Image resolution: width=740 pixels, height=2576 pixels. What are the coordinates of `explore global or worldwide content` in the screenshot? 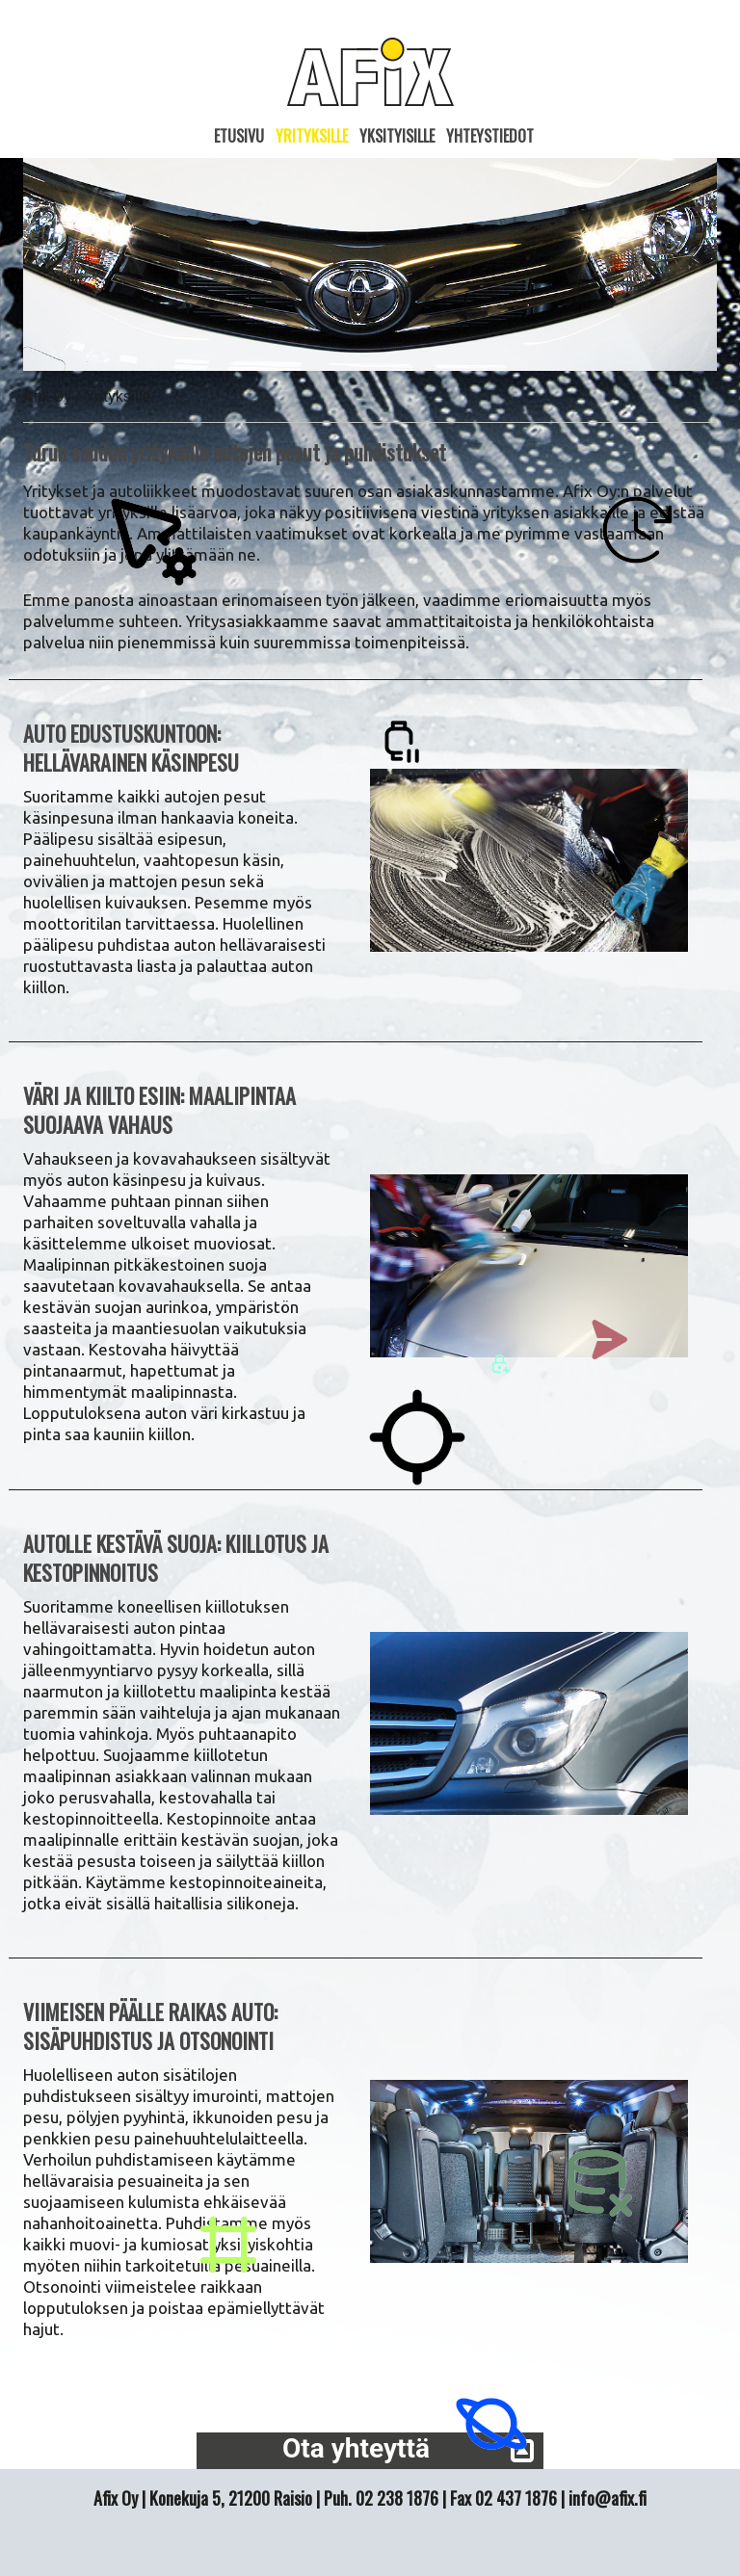 It's located at (491, 2424).